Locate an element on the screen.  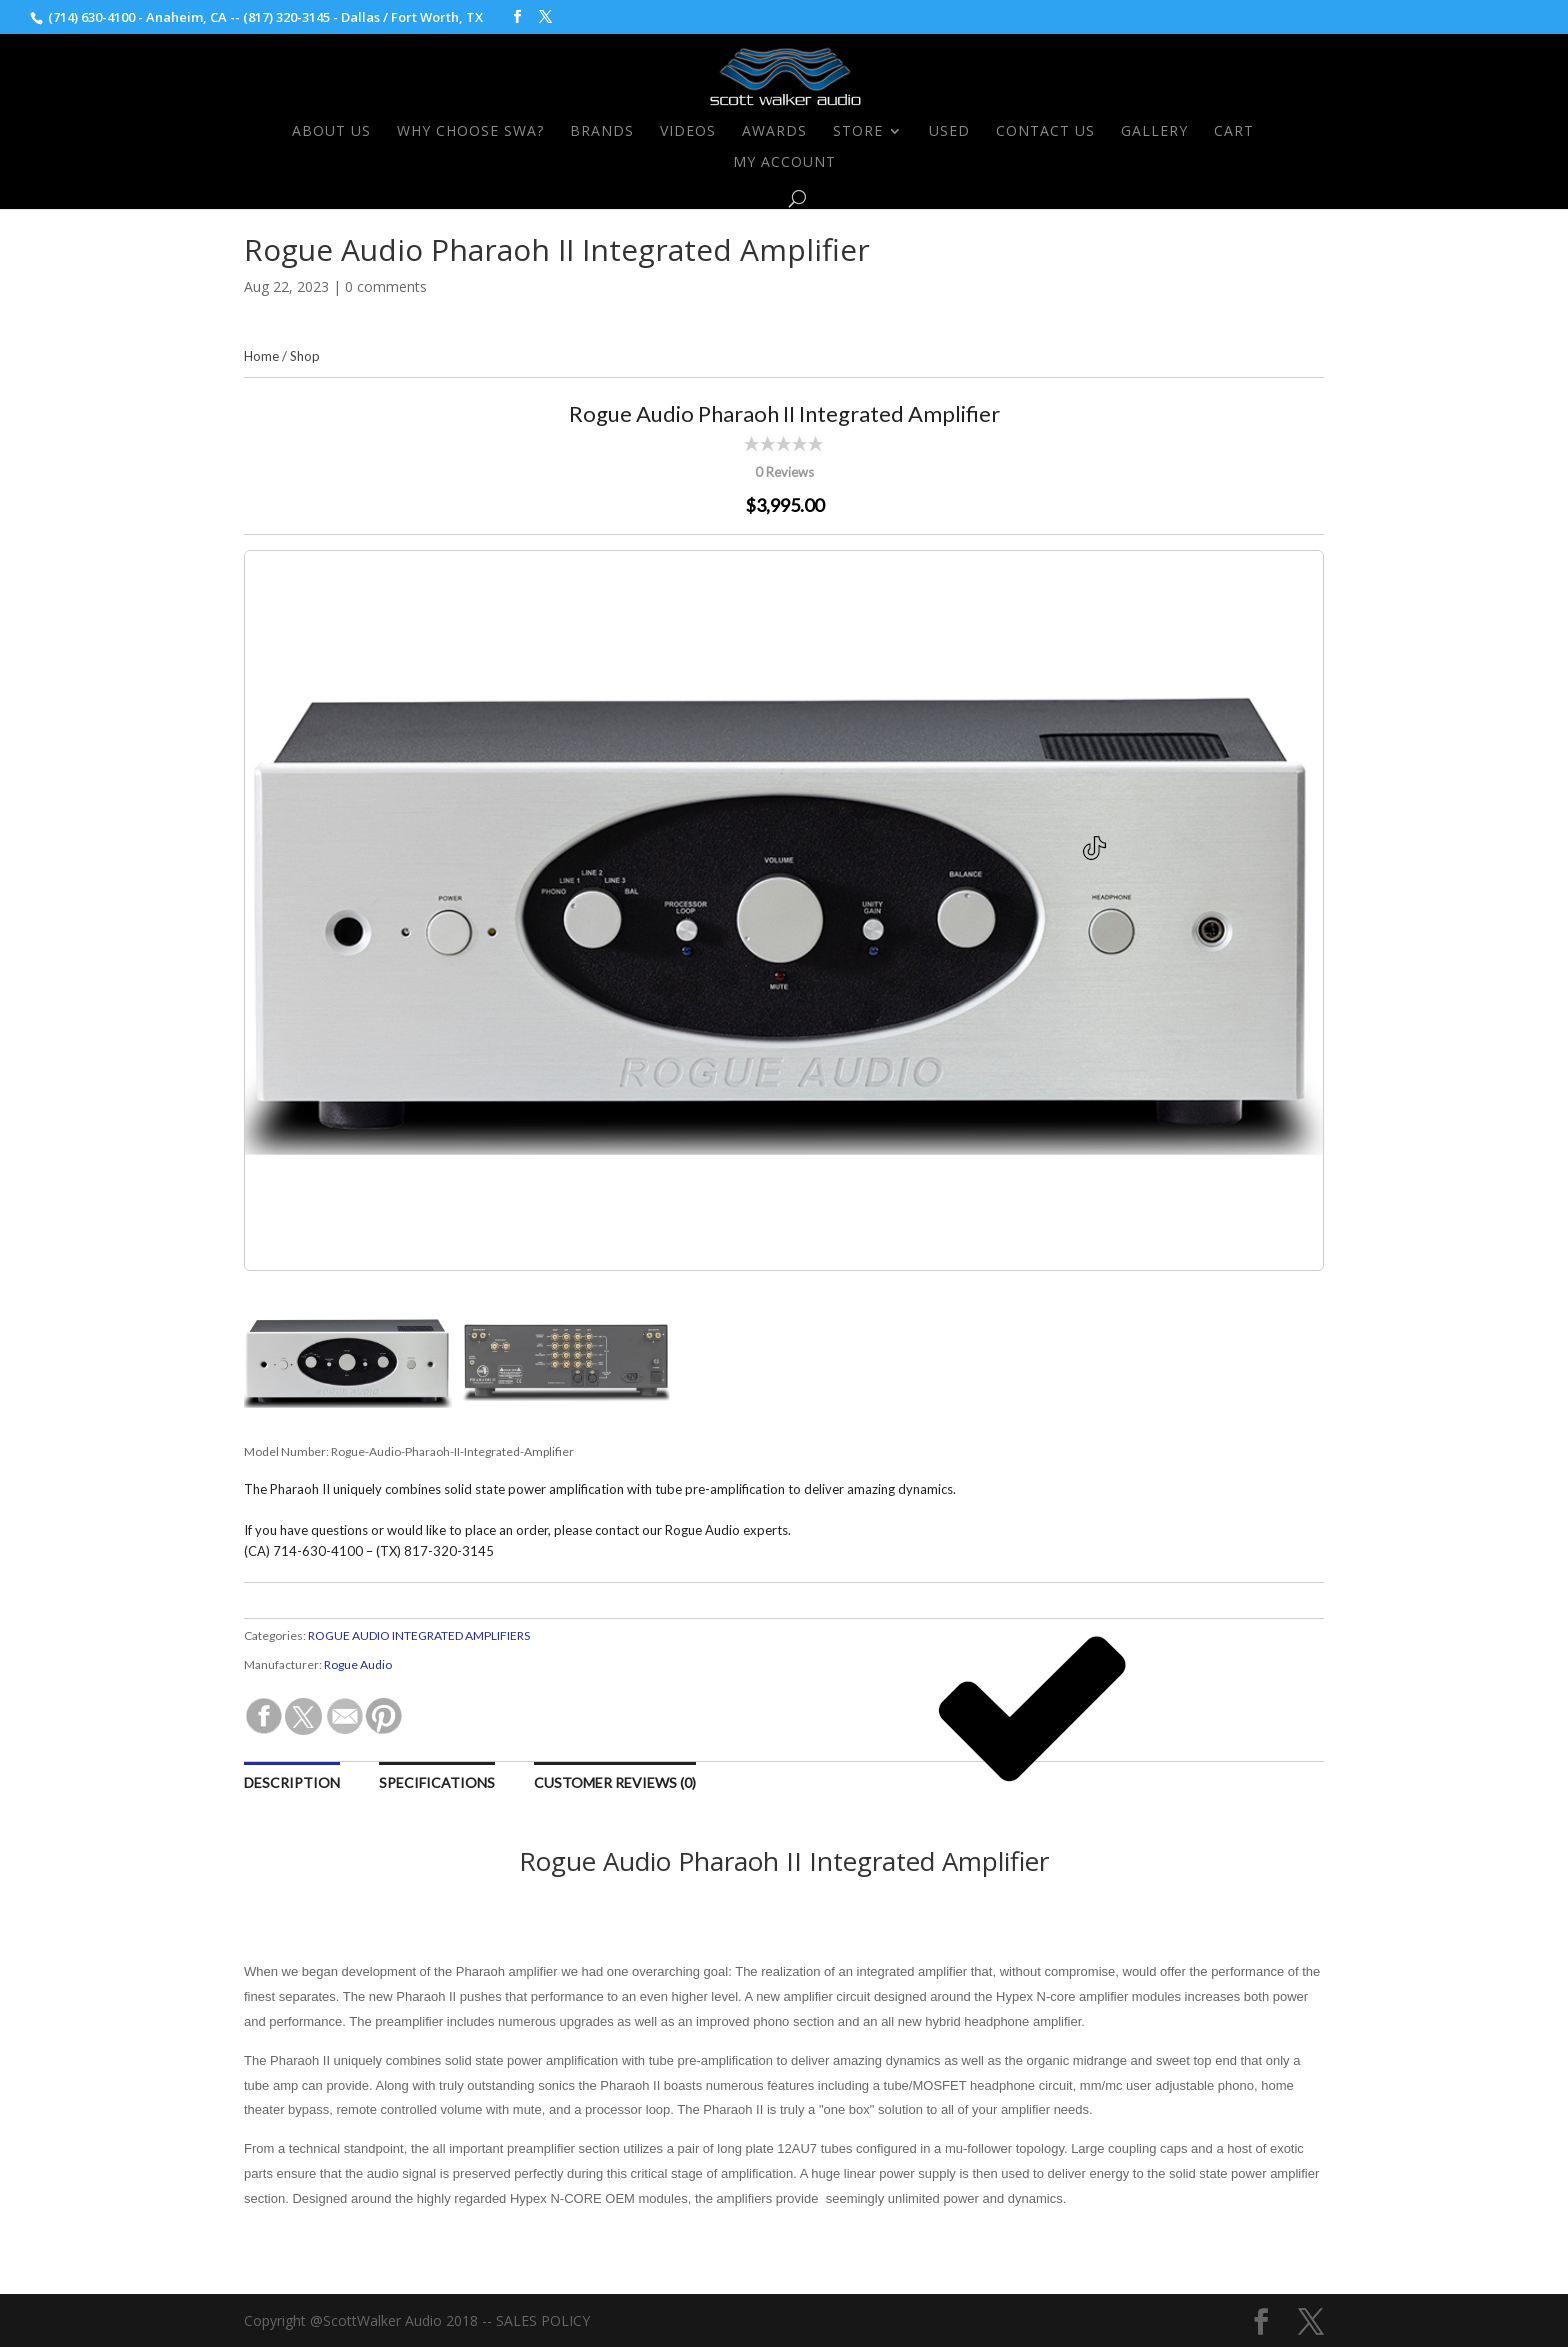
open the TikTok app is located at coordinates (1094, 848).